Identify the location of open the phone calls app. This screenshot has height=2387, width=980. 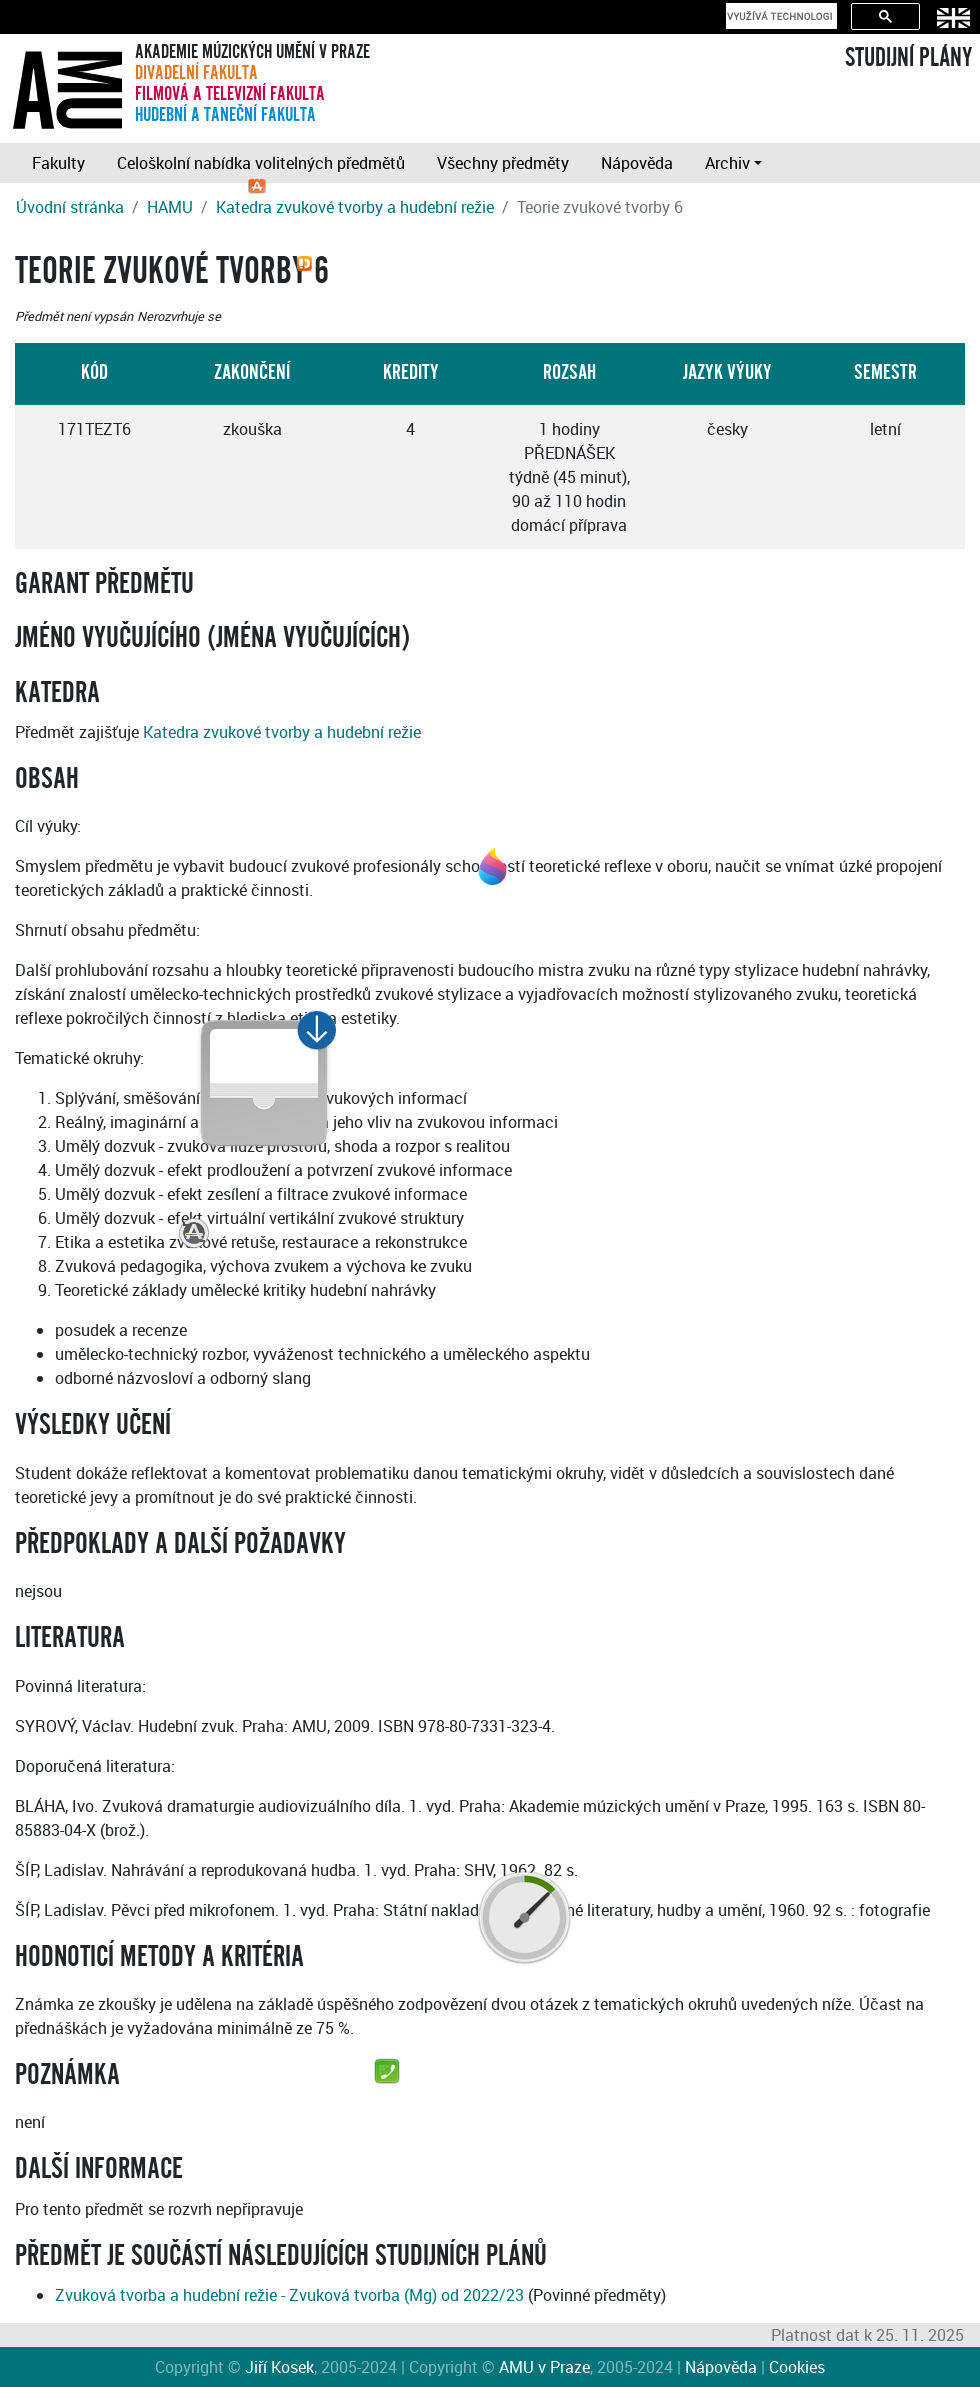
(387, 2071).